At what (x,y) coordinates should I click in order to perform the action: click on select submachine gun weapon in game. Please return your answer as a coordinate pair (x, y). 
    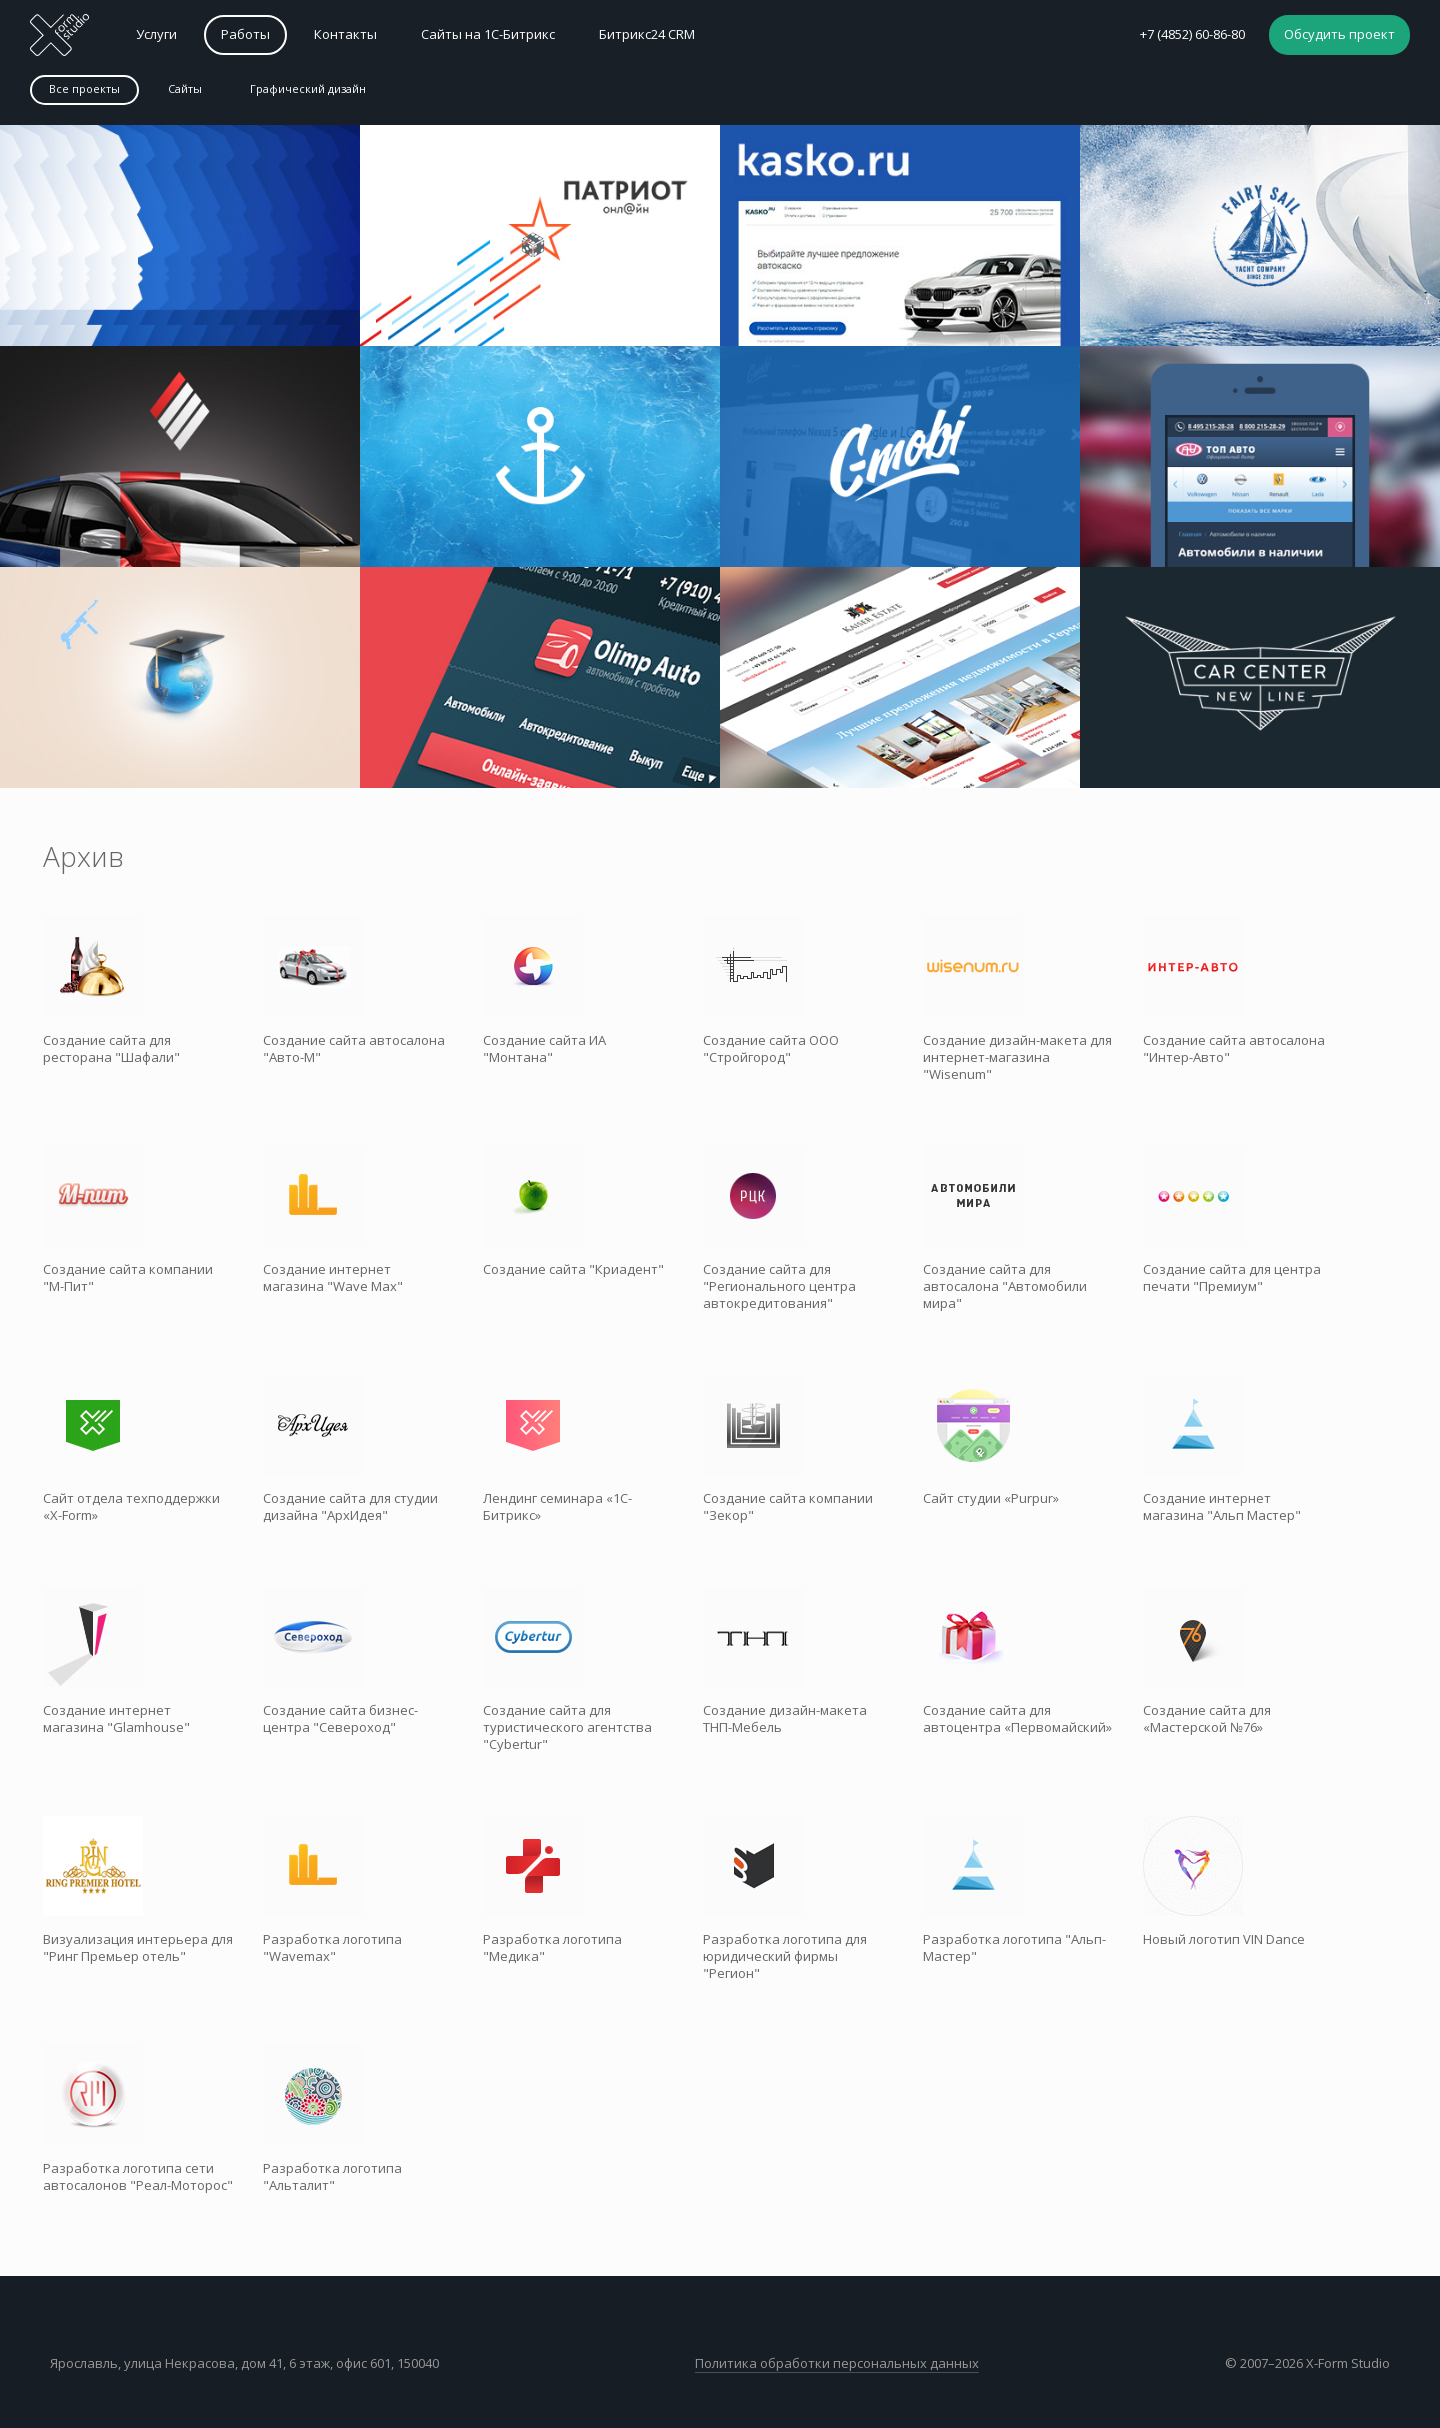
    Looking at the image, I should click on (79, 624).